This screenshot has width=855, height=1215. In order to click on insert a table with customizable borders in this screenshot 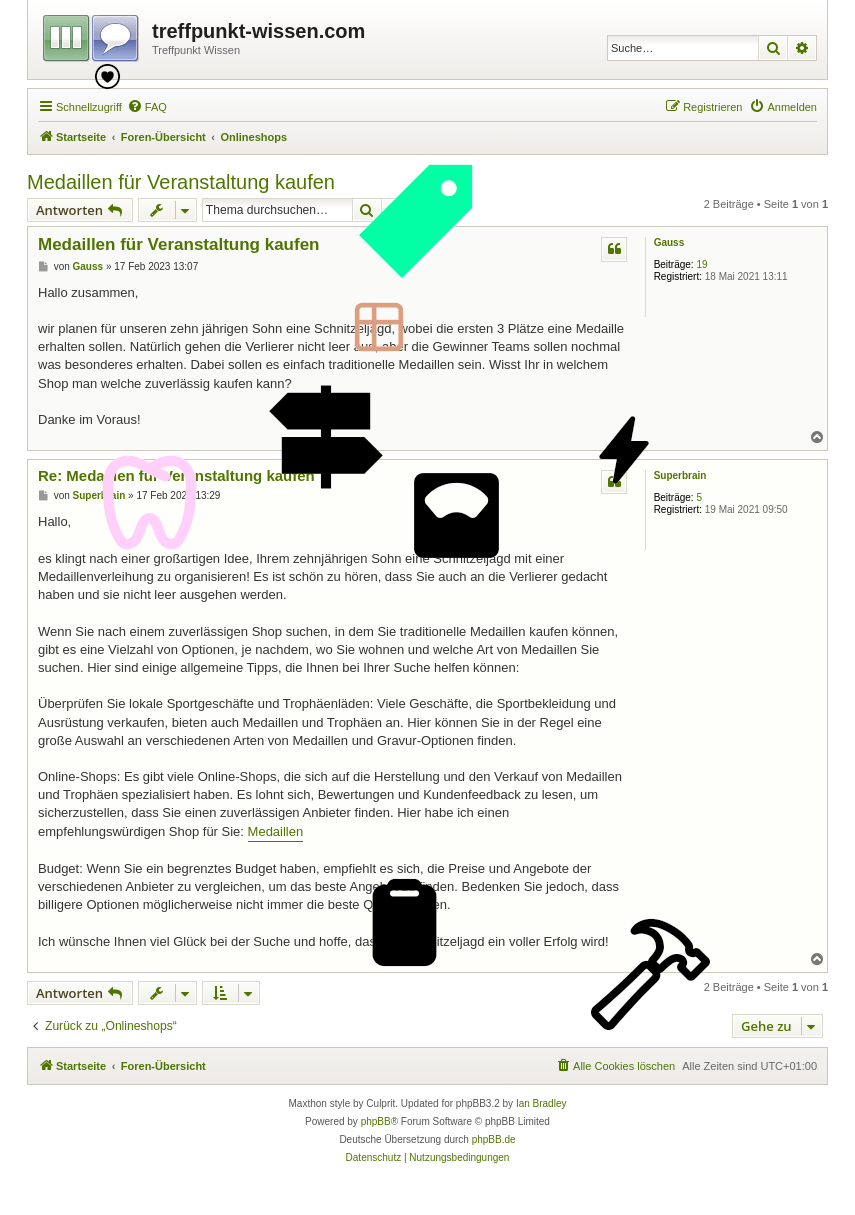, I will do `click(379, 327)`.